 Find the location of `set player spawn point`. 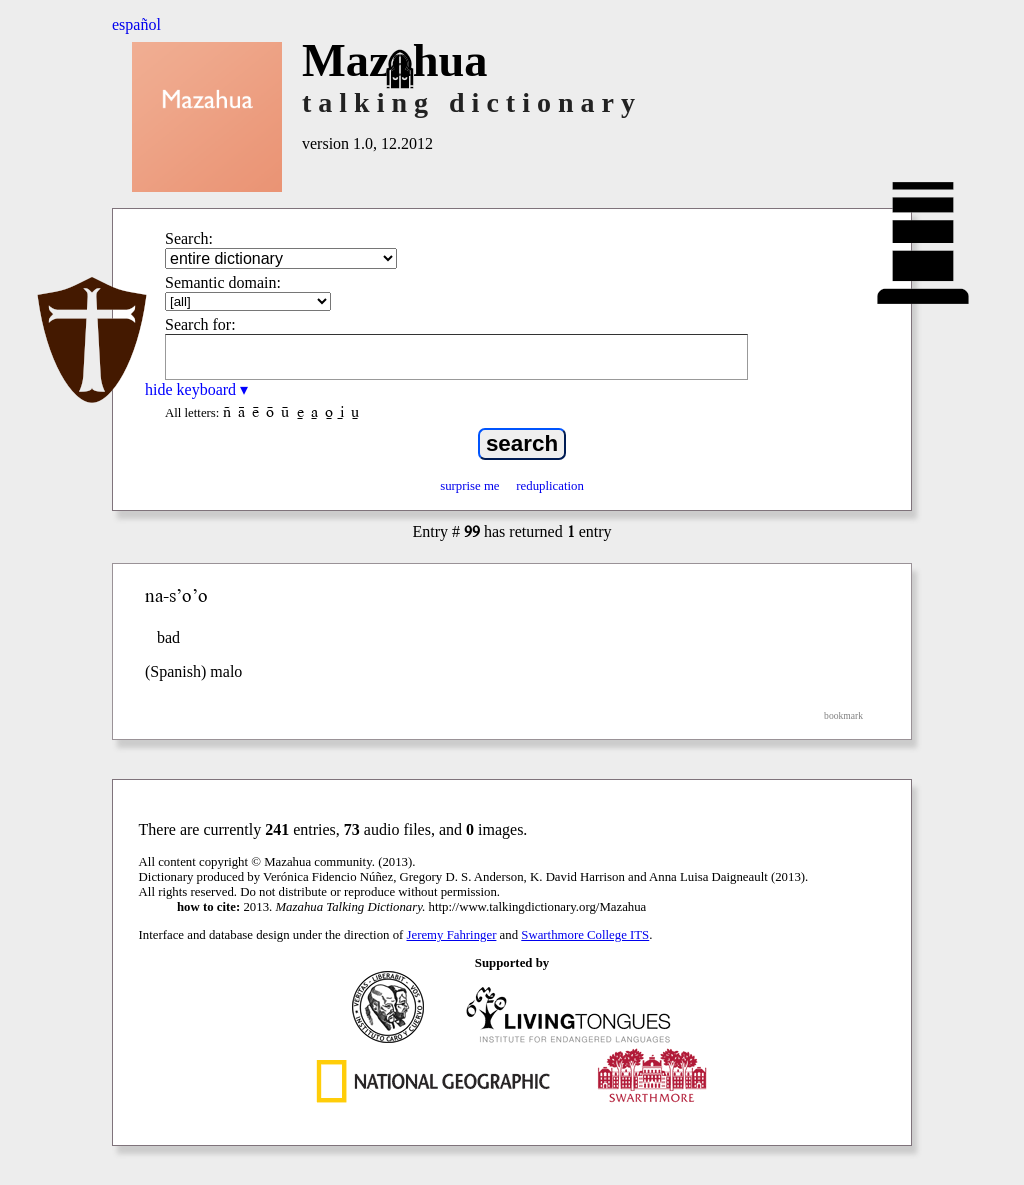

set player spawn point is located at coordinates (923, 243).